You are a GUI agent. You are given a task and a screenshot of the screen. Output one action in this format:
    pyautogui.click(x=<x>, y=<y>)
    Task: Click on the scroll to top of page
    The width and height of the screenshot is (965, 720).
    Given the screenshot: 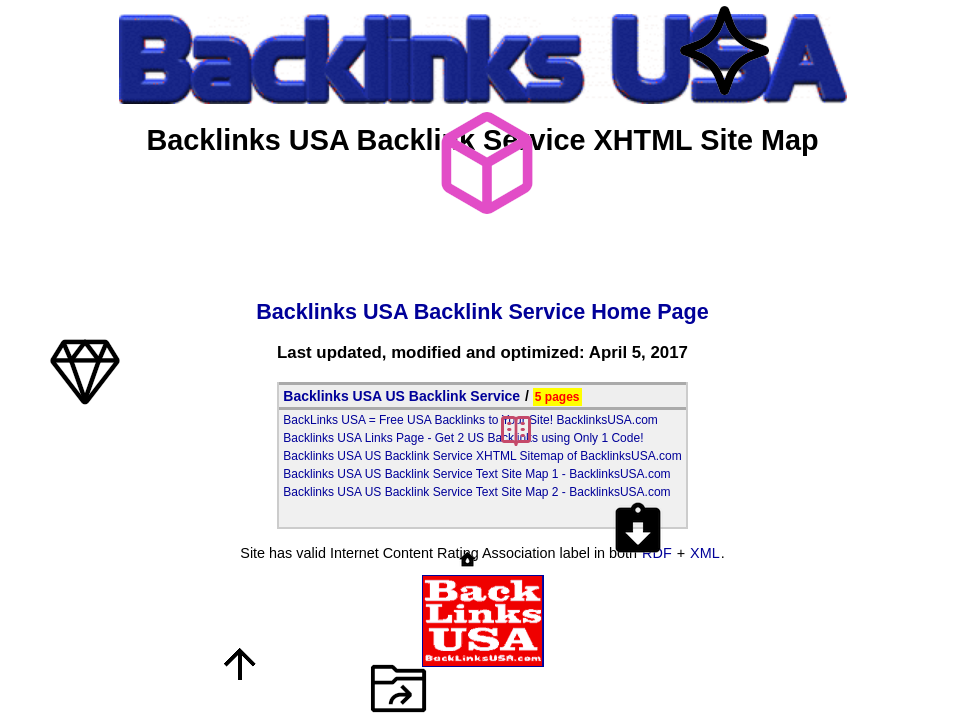 What is the action you would take?
    pyautogui.click(x=240, y=664)
    